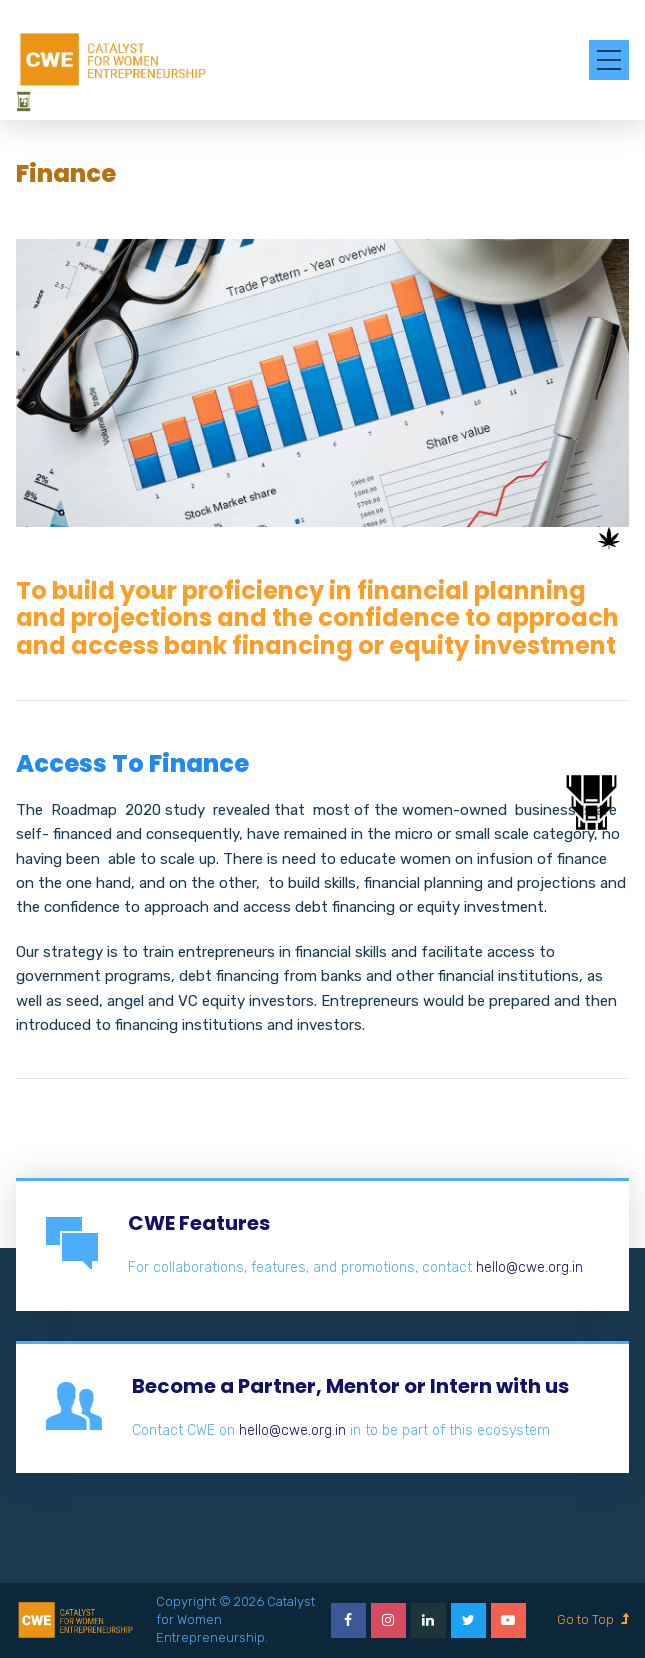 The width and height of the screenshot is (645, 1658). Describe the element at coordinates (591, 802) in the screenshot. I see `equip metal scale armor` at that location.